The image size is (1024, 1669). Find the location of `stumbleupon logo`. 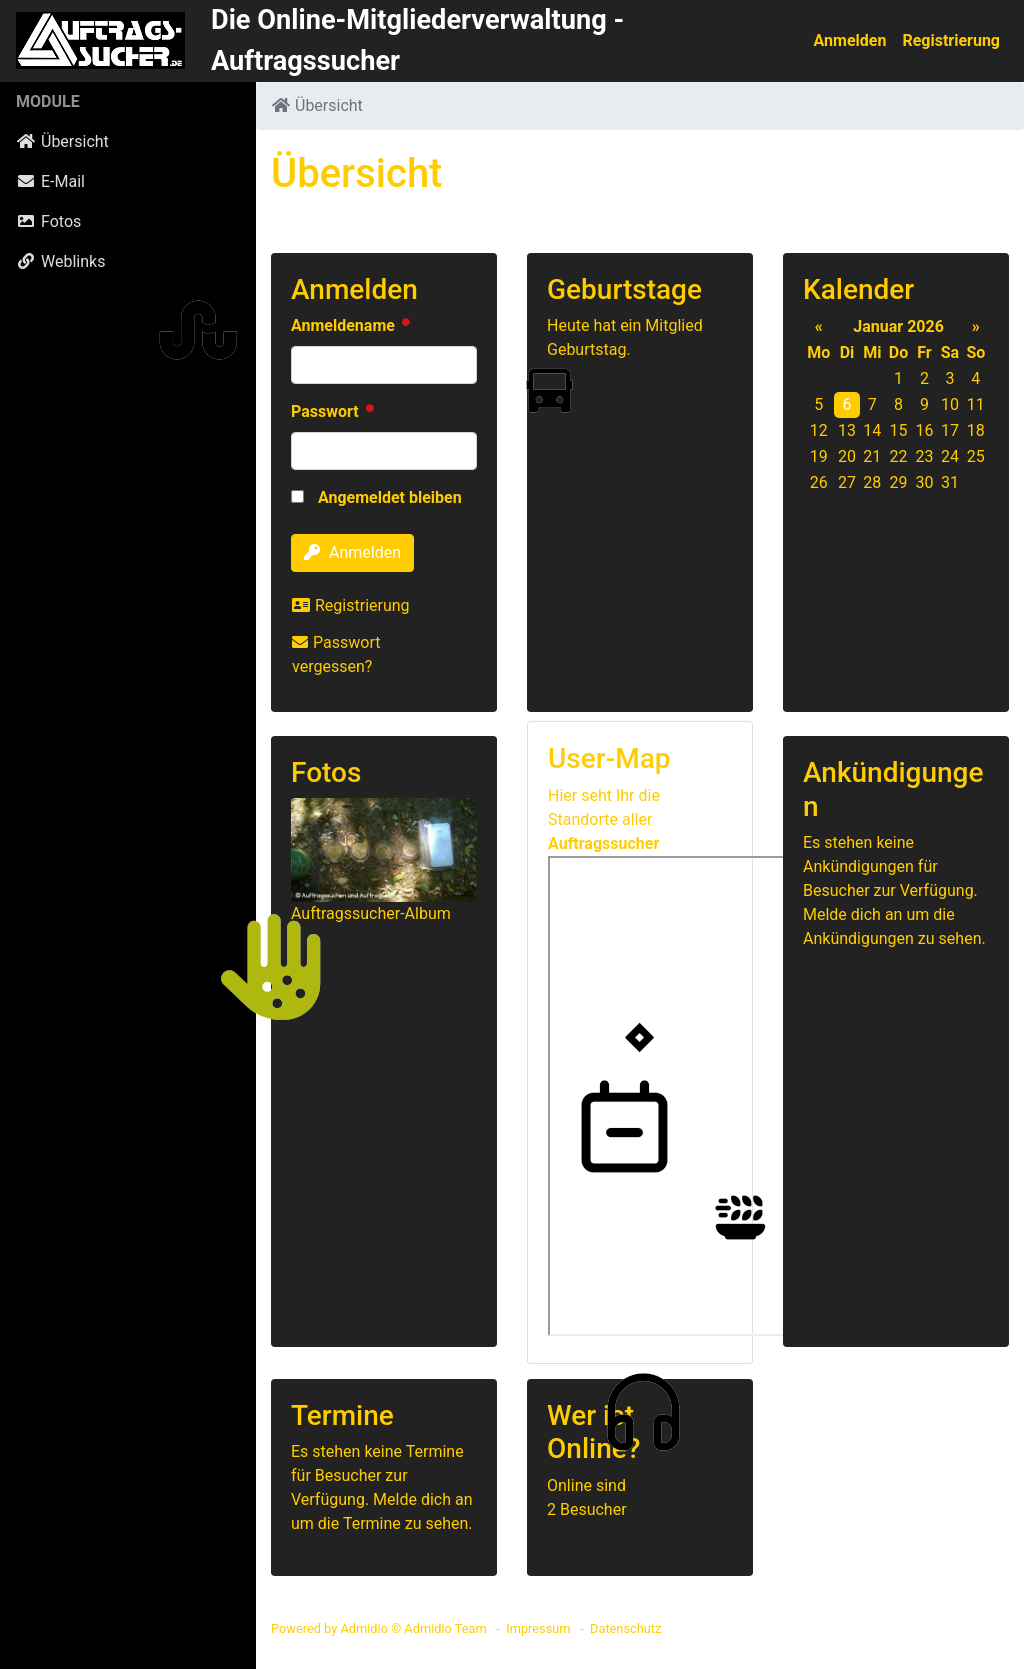

stumbleupon logo is located at coordinates (199, 330).